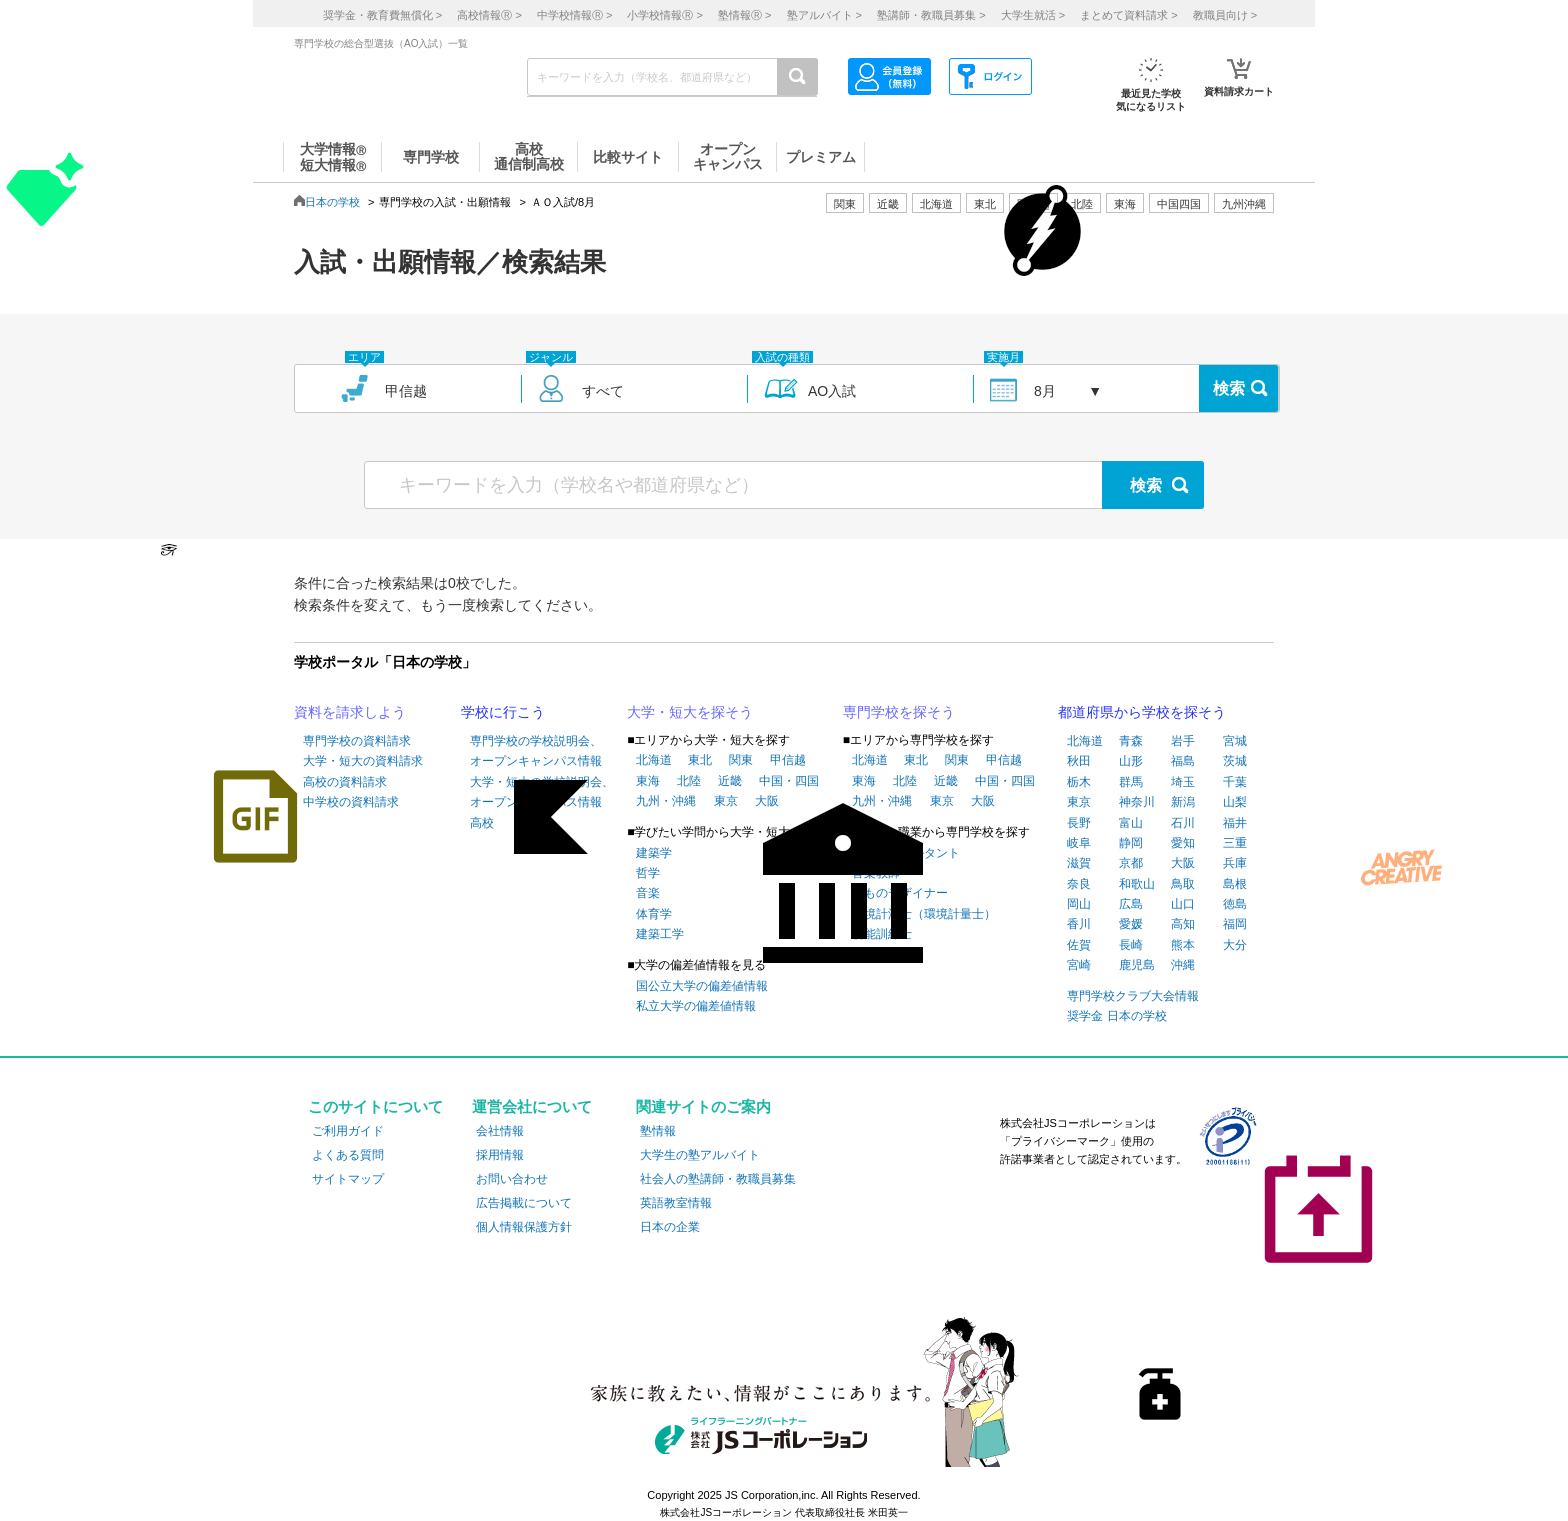  Describe the element at coordinates (843, 883) in the screenshot. I see `access banking or financial services` at that location.